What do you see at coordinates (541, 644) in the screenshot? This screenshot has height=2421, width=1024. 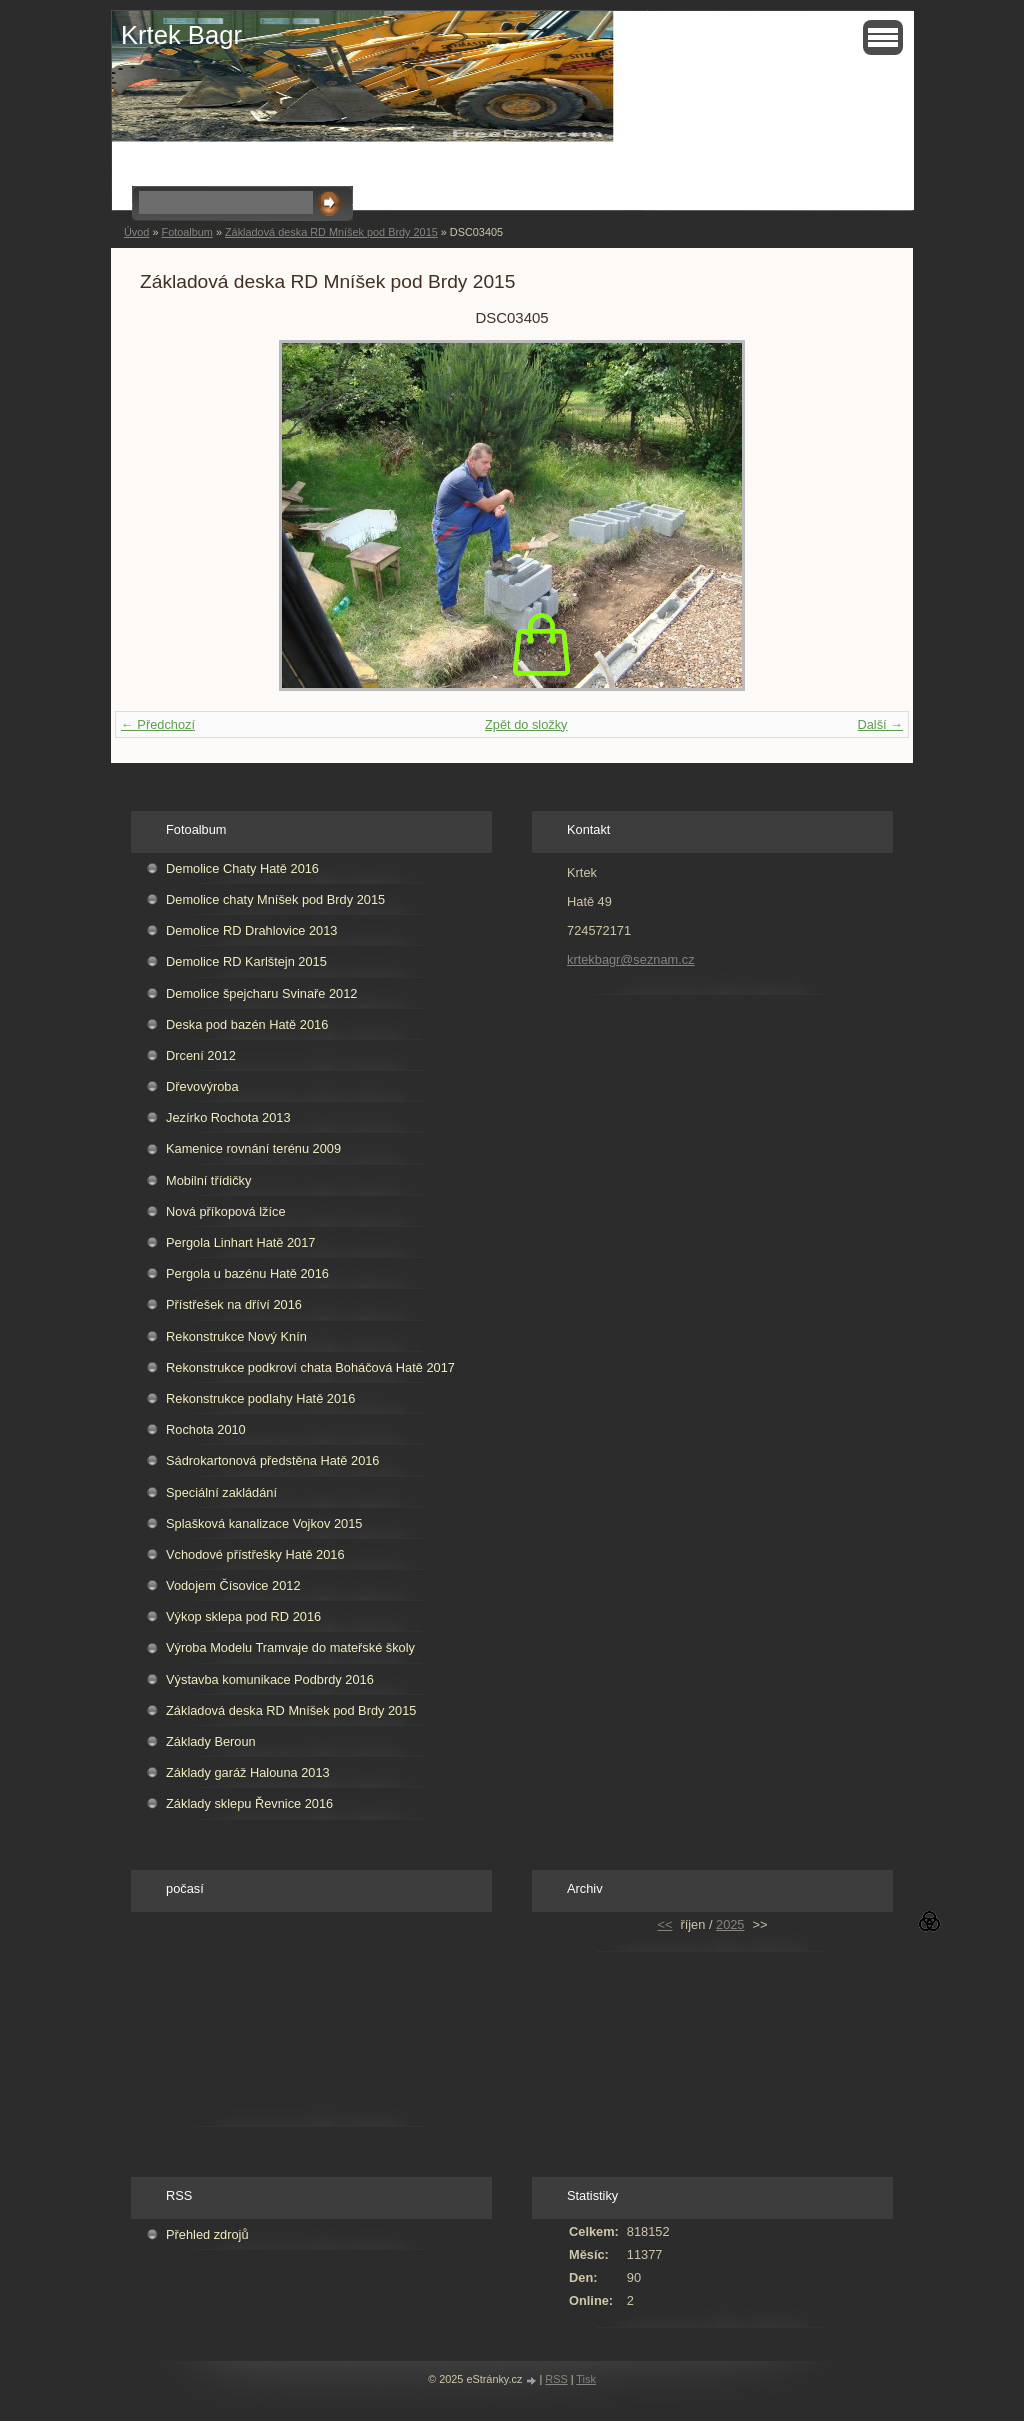 I see `view your shopping bag` at bounding box center [541, 644].